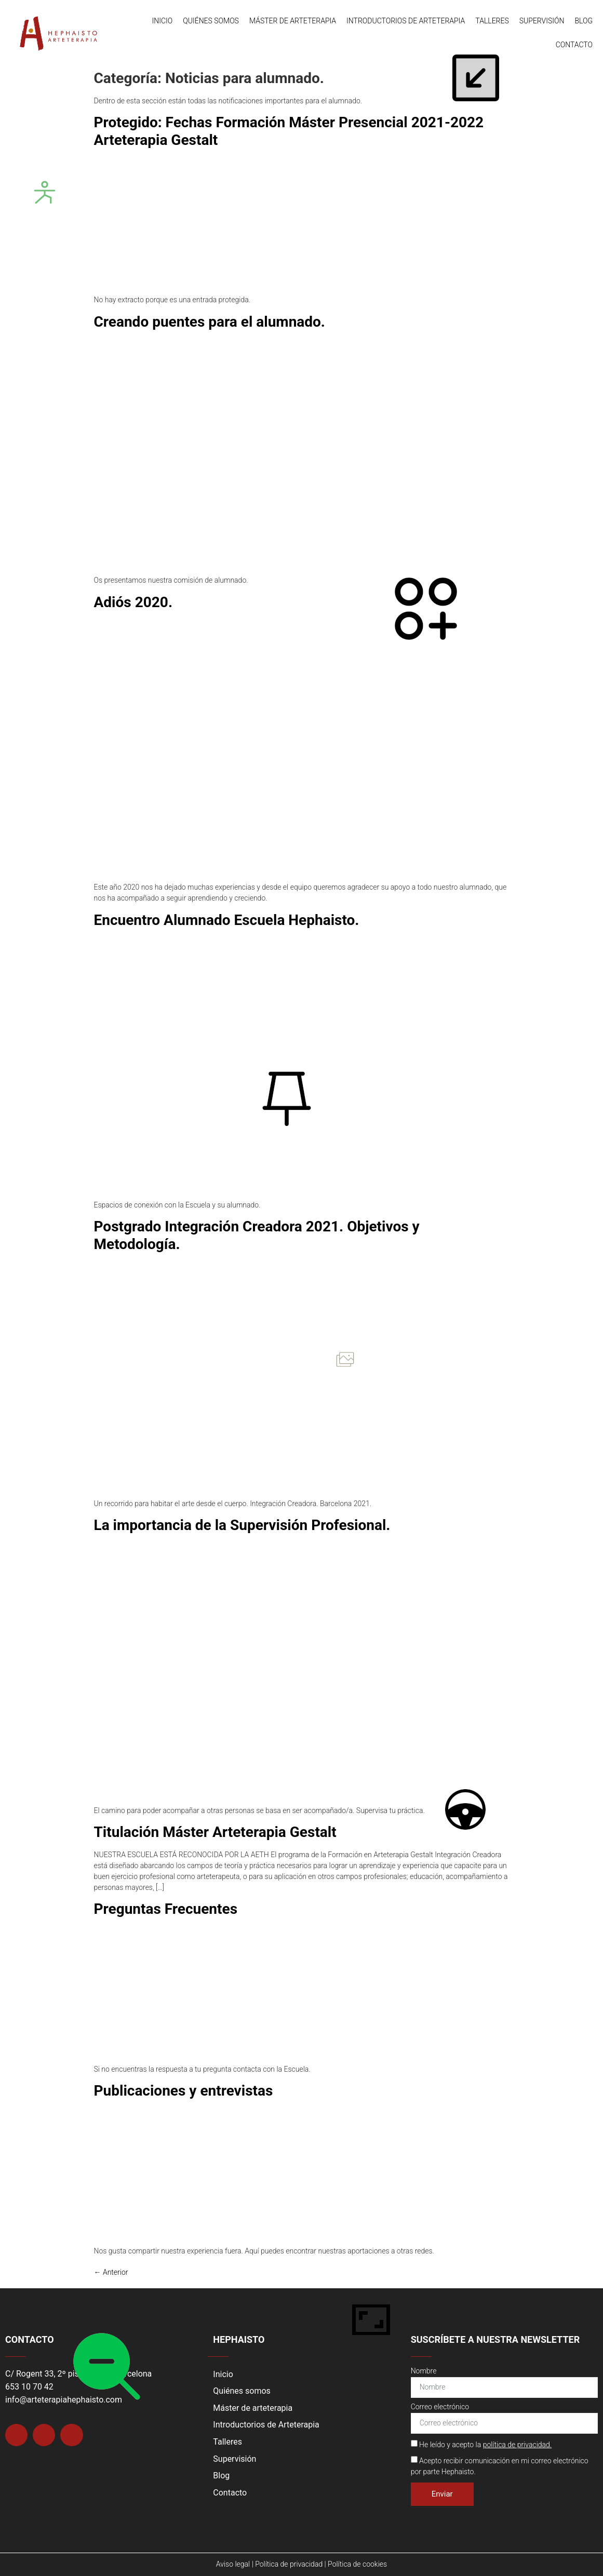 Image resolution: width=603 pixels, height=2576 pixels. Describe the element at coordinates (287, 1096) in the screenshot. I see `pin an item to keep it visible` at that location.